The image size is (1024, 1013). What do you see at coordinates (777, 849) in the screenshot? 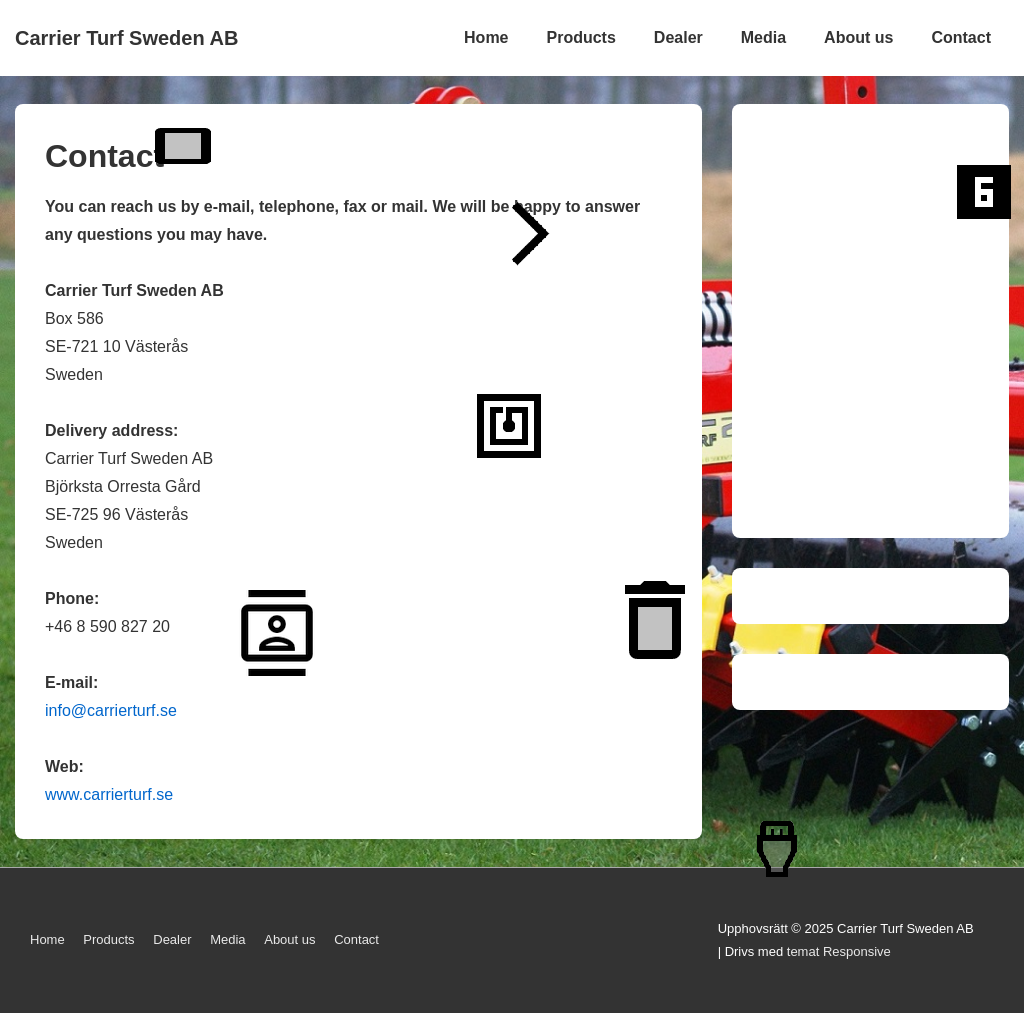
I see `configure HDMI input settings` at bounding box center [777, 849].